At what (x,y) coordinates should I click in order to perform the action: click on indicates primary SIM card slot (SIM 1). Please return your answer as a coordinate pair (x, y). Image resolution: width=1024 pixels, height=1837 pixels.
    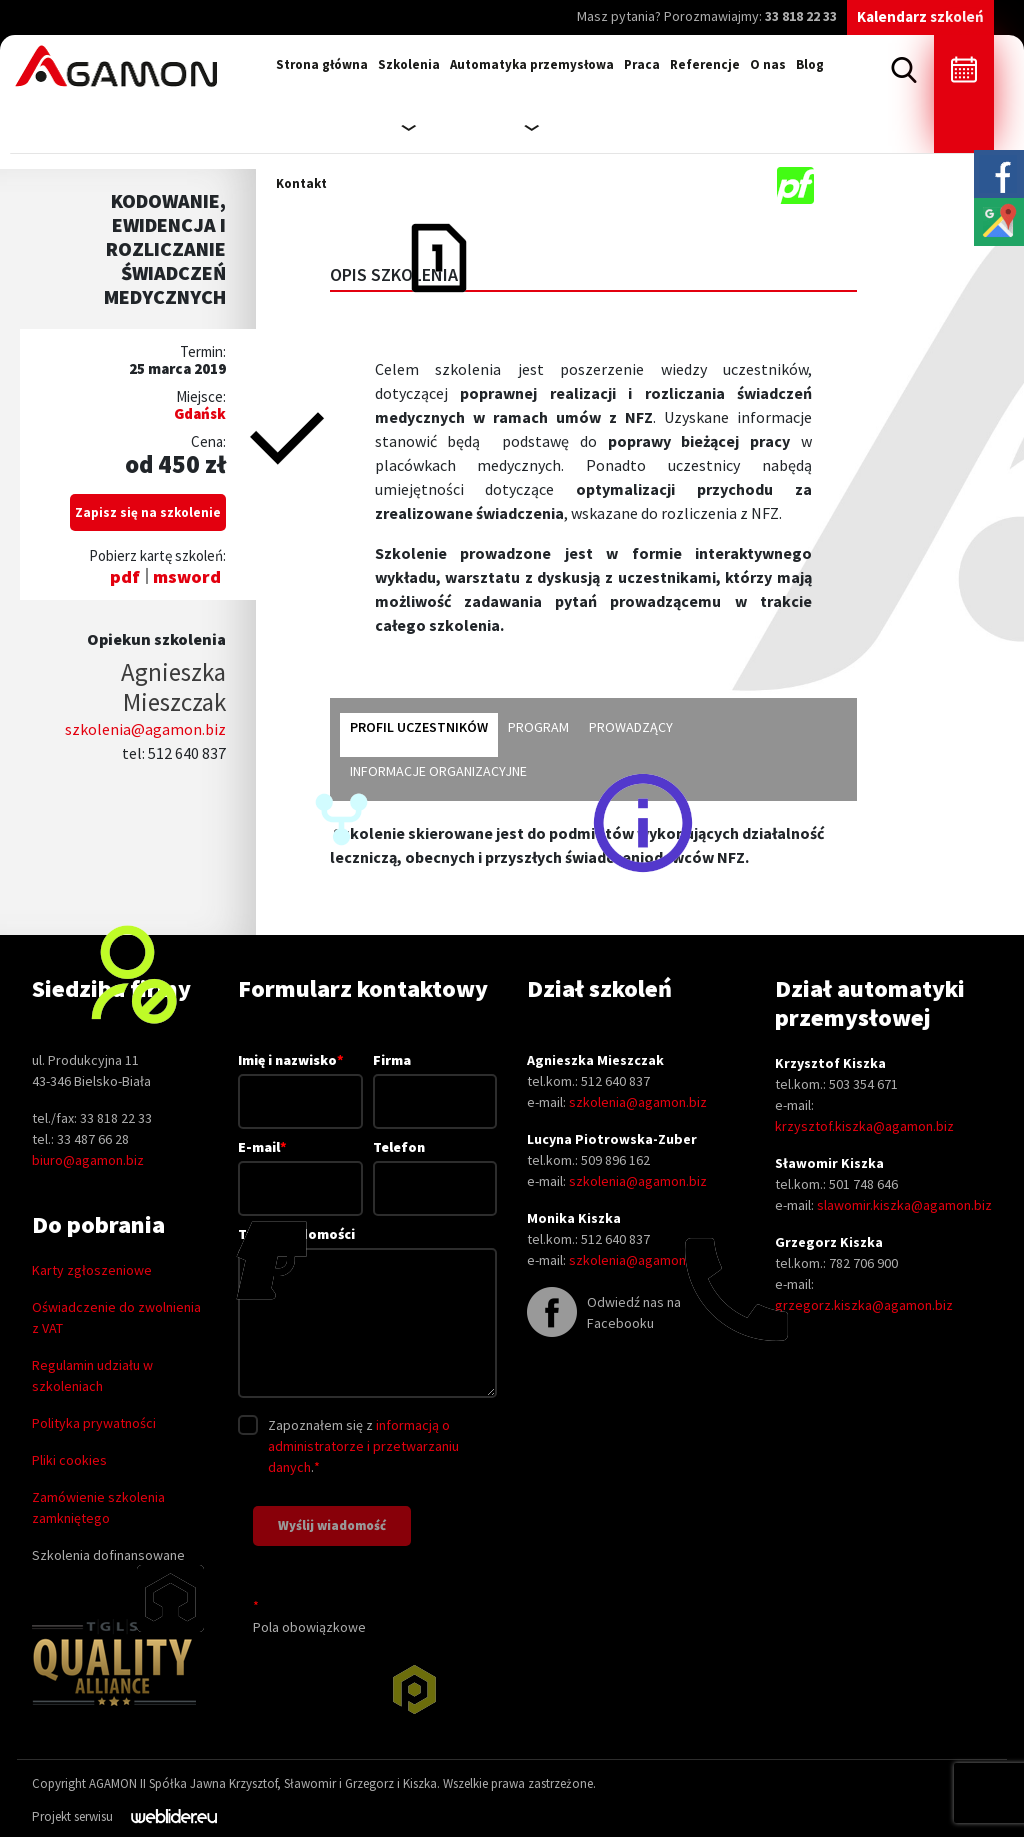
    Looking at the image, I should click on (439, 258).